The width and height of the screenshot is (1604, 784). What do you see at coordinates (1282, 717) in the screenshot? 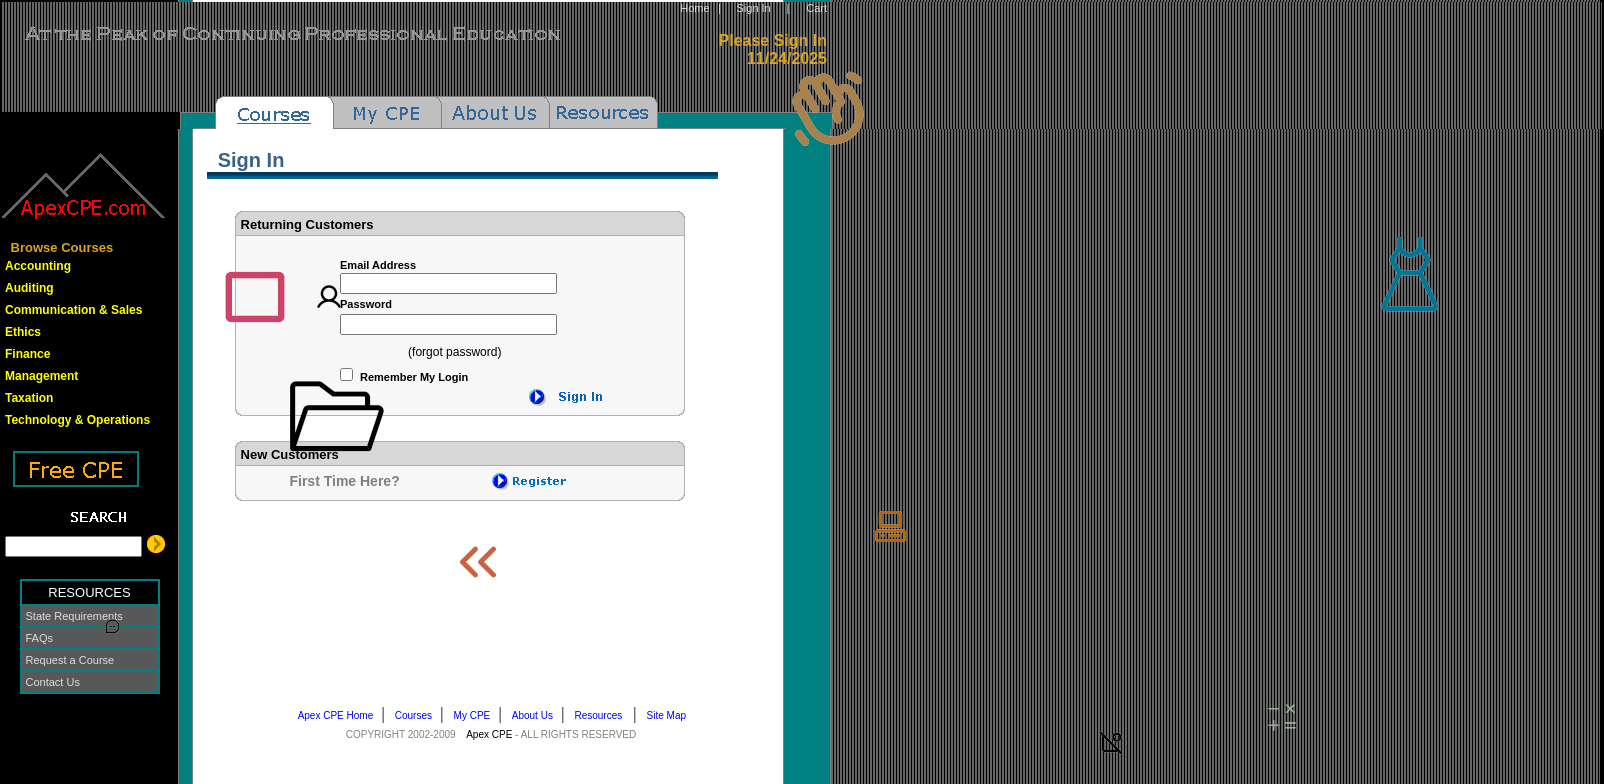
I see `access calculator or math functions` at bounding box center [1282, 717].